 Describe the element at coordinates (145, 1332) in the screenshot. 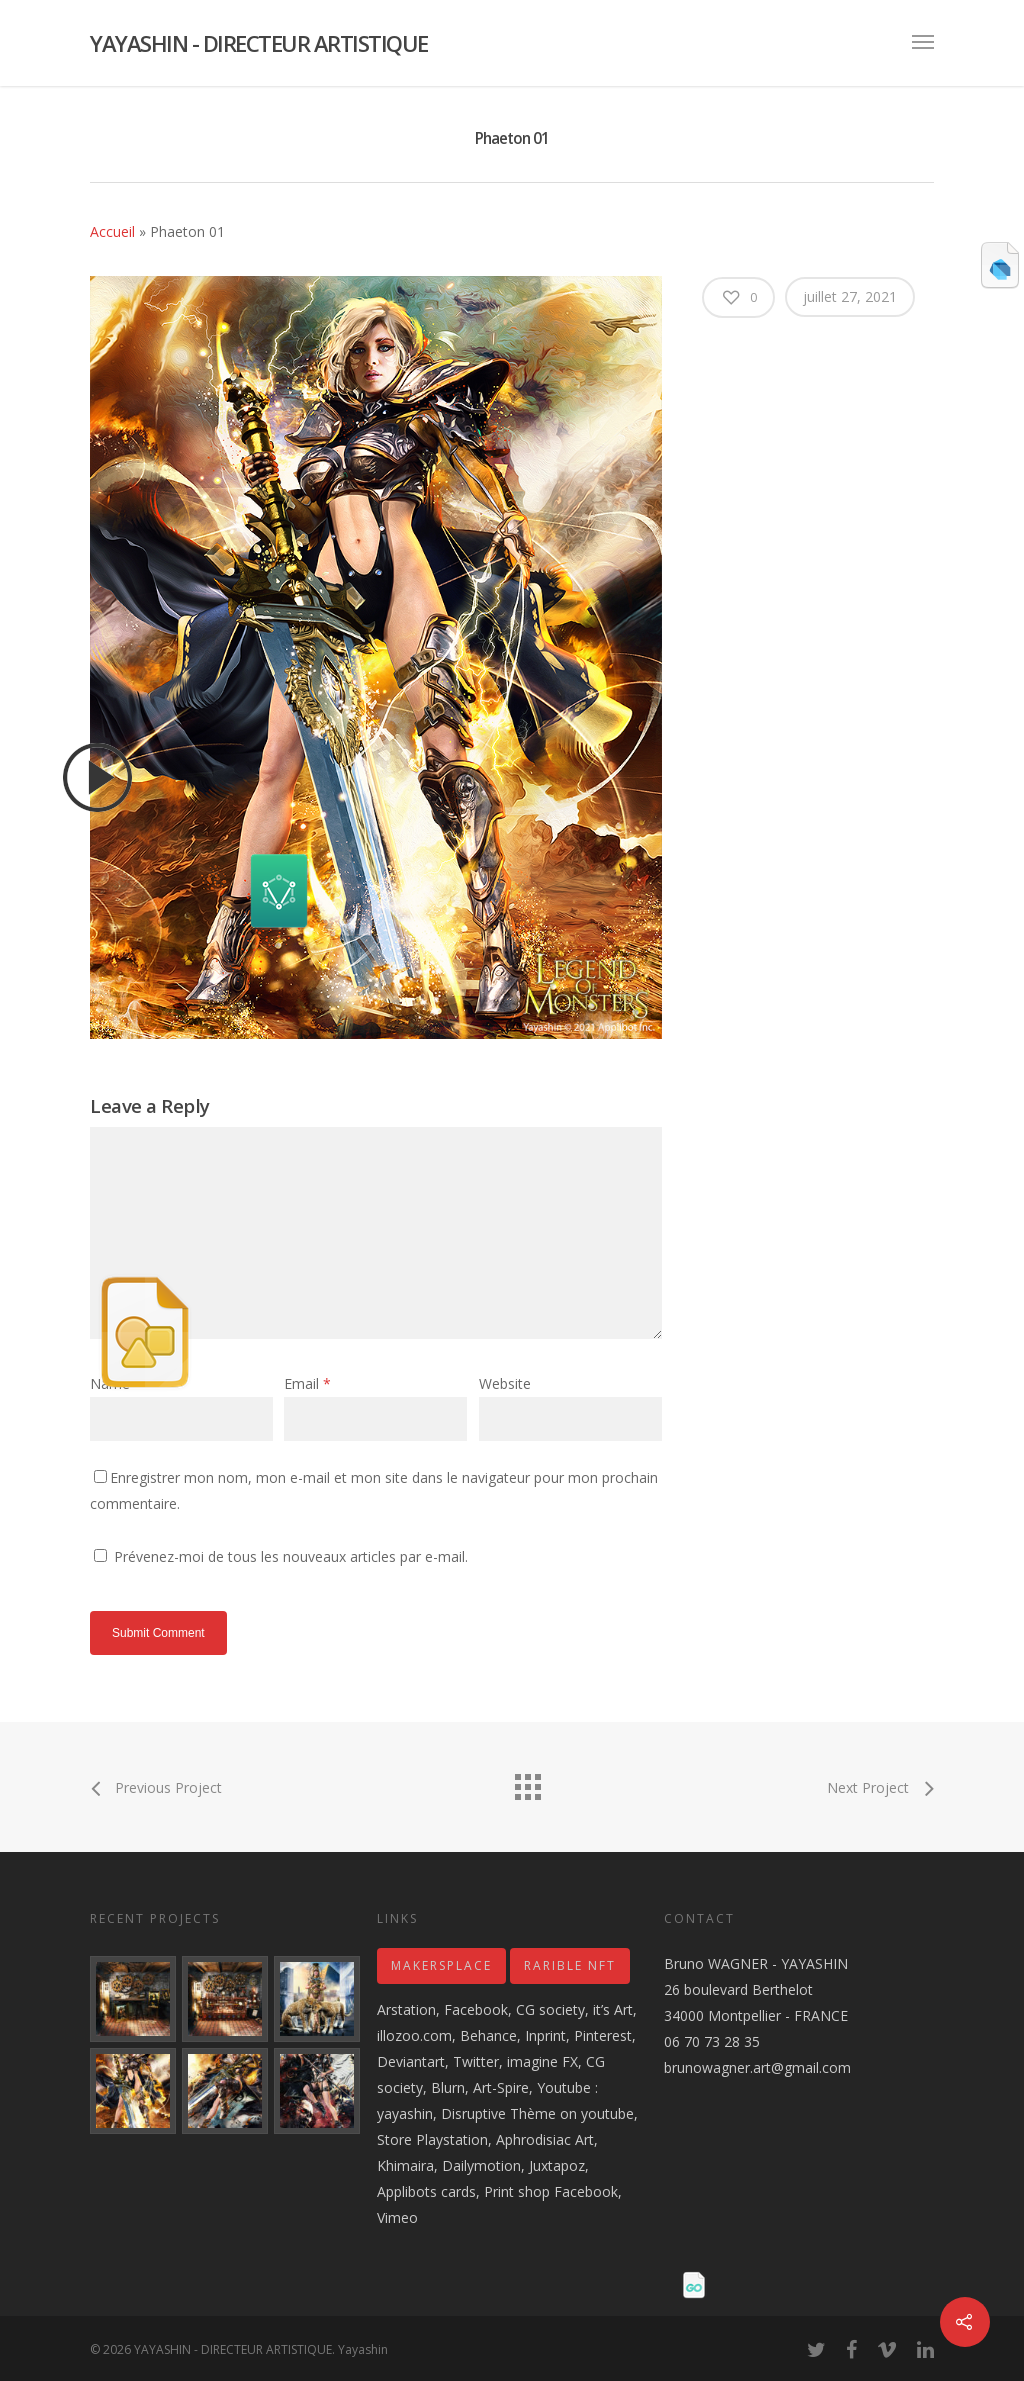

I see `open an opendocument graphics template file` at that location.